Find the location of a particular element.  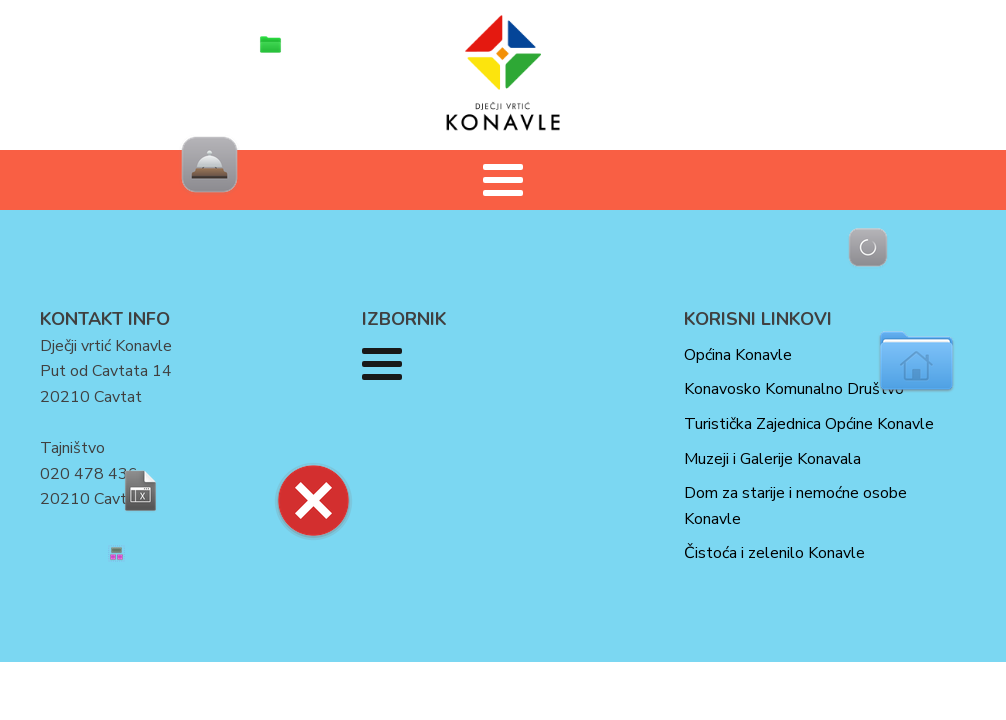

open your home folder is located at coordinates (916, 360).